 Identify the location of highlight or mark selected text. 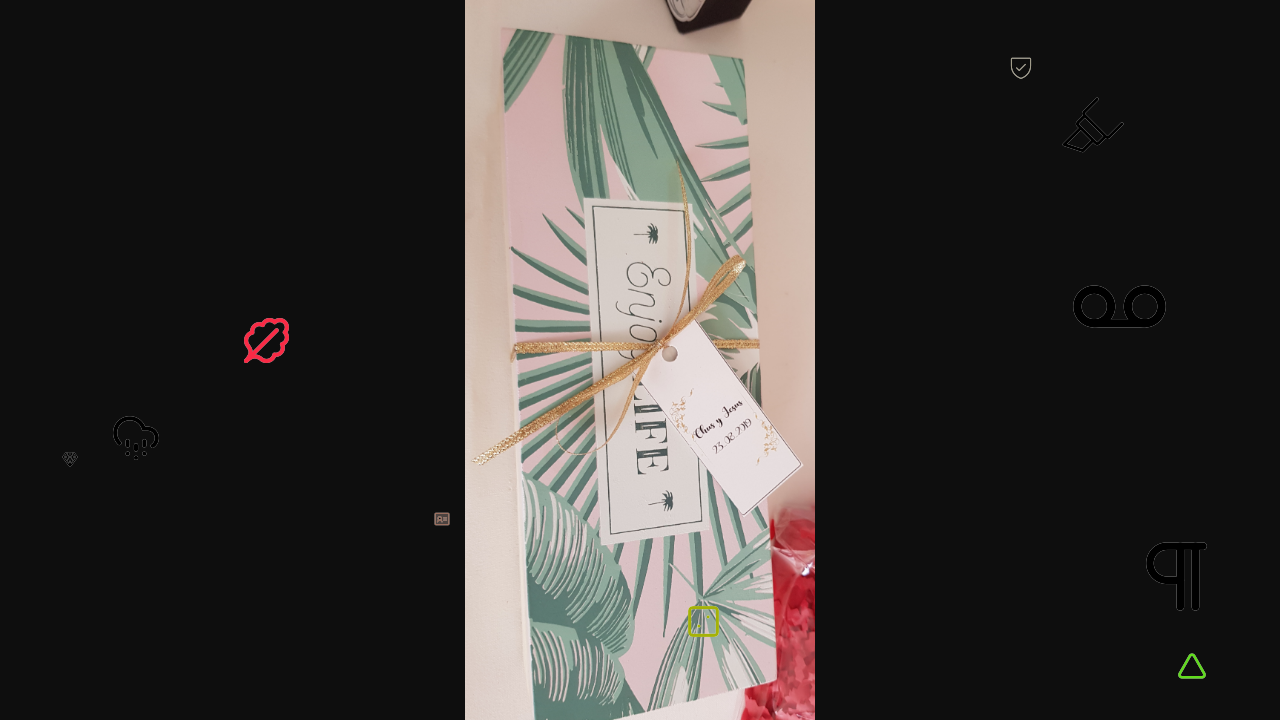
(1091, 128).